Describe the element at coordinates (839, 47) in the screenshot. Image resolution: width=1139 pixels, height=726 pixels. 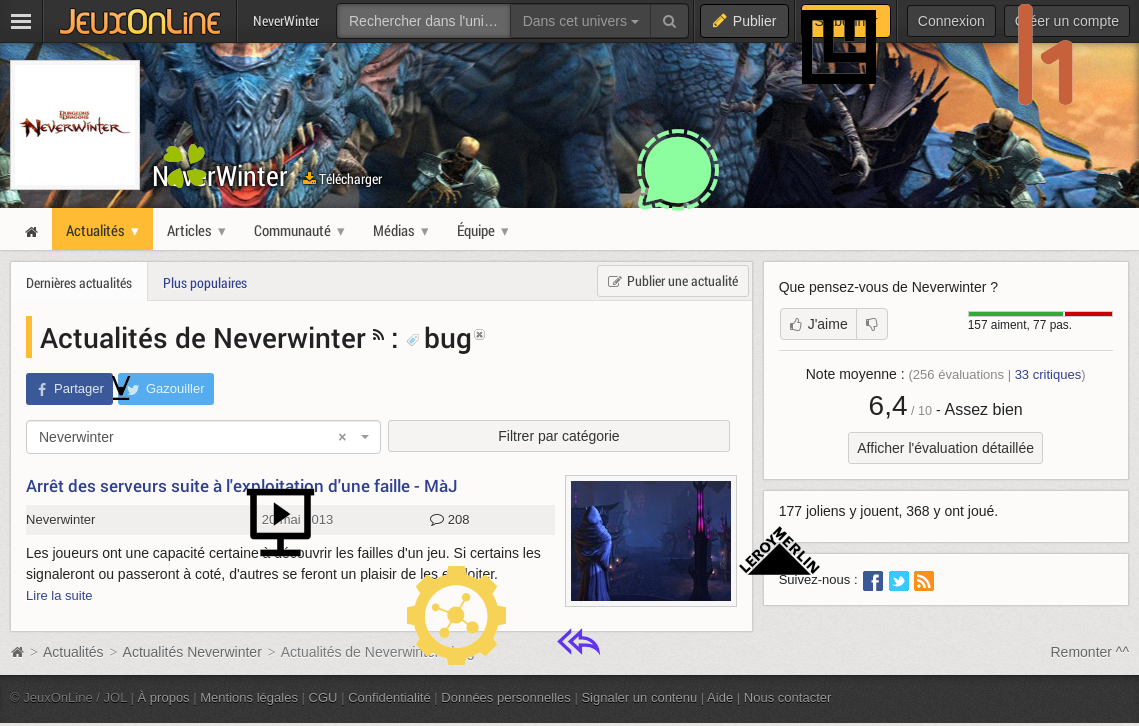
I see `ludwig brand logo` at that location.